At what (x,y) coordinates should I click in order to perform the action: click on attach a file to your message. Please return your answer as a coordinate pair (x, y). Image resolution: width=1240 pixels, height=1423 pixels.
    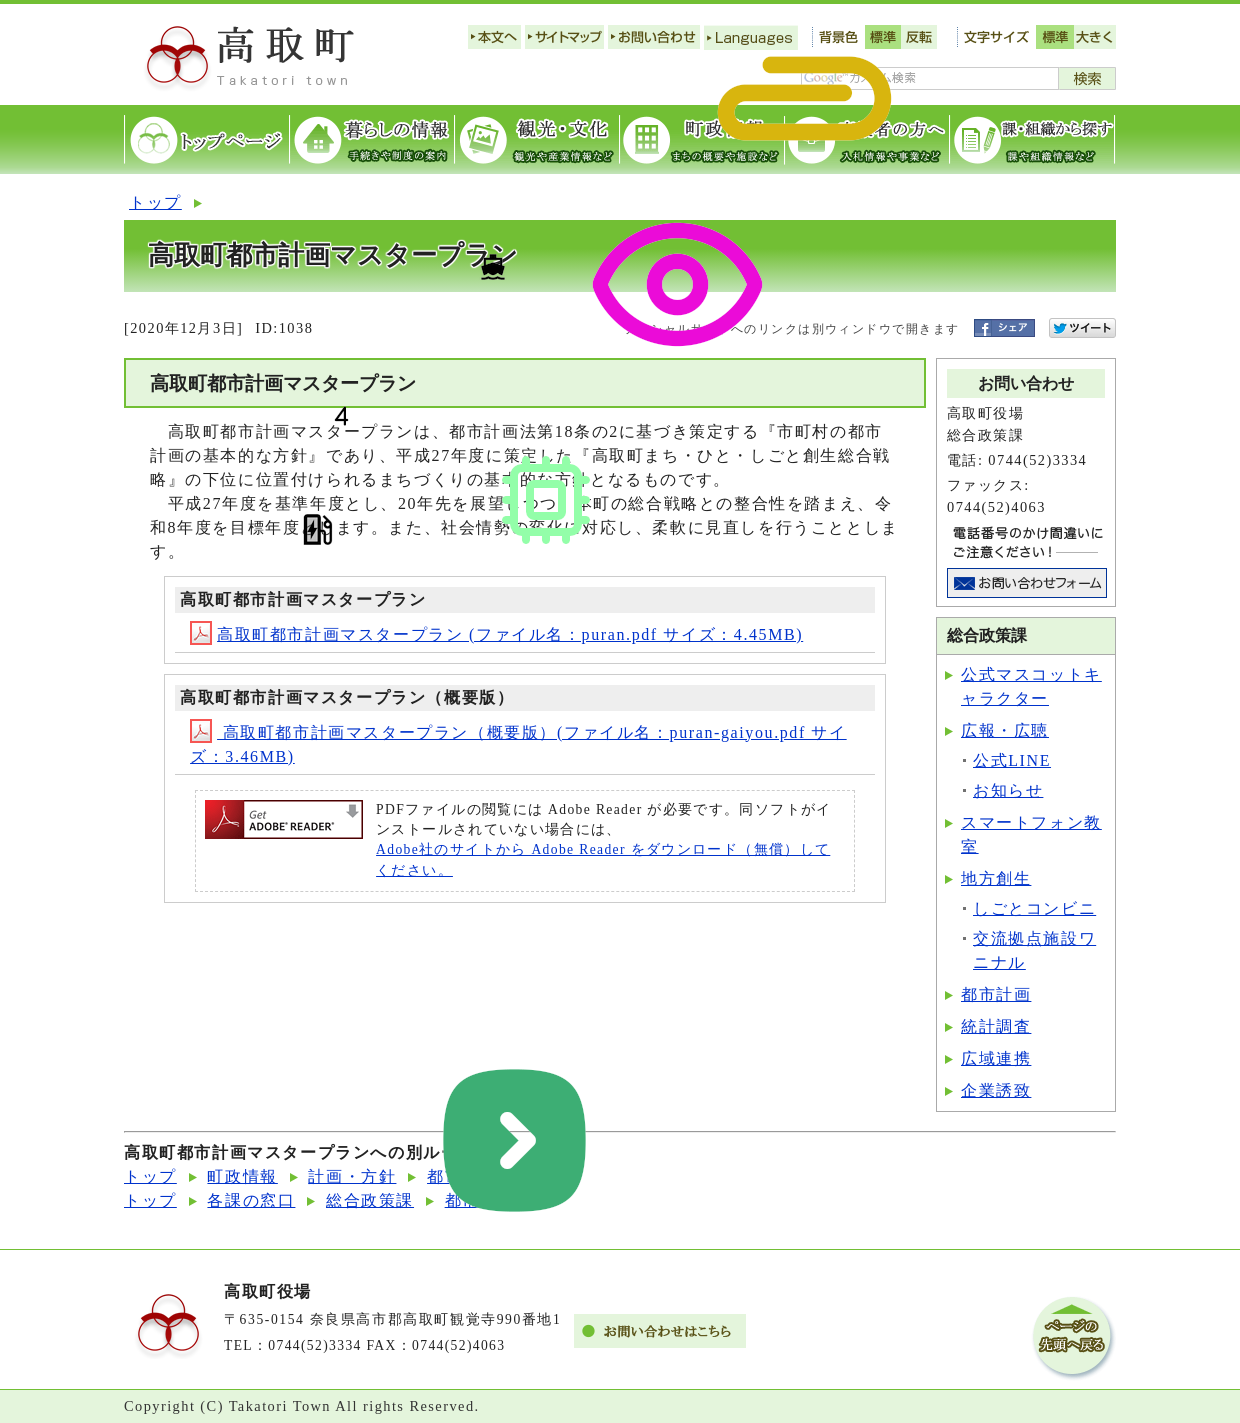
    Looking at the image, I should click on (804, 98).